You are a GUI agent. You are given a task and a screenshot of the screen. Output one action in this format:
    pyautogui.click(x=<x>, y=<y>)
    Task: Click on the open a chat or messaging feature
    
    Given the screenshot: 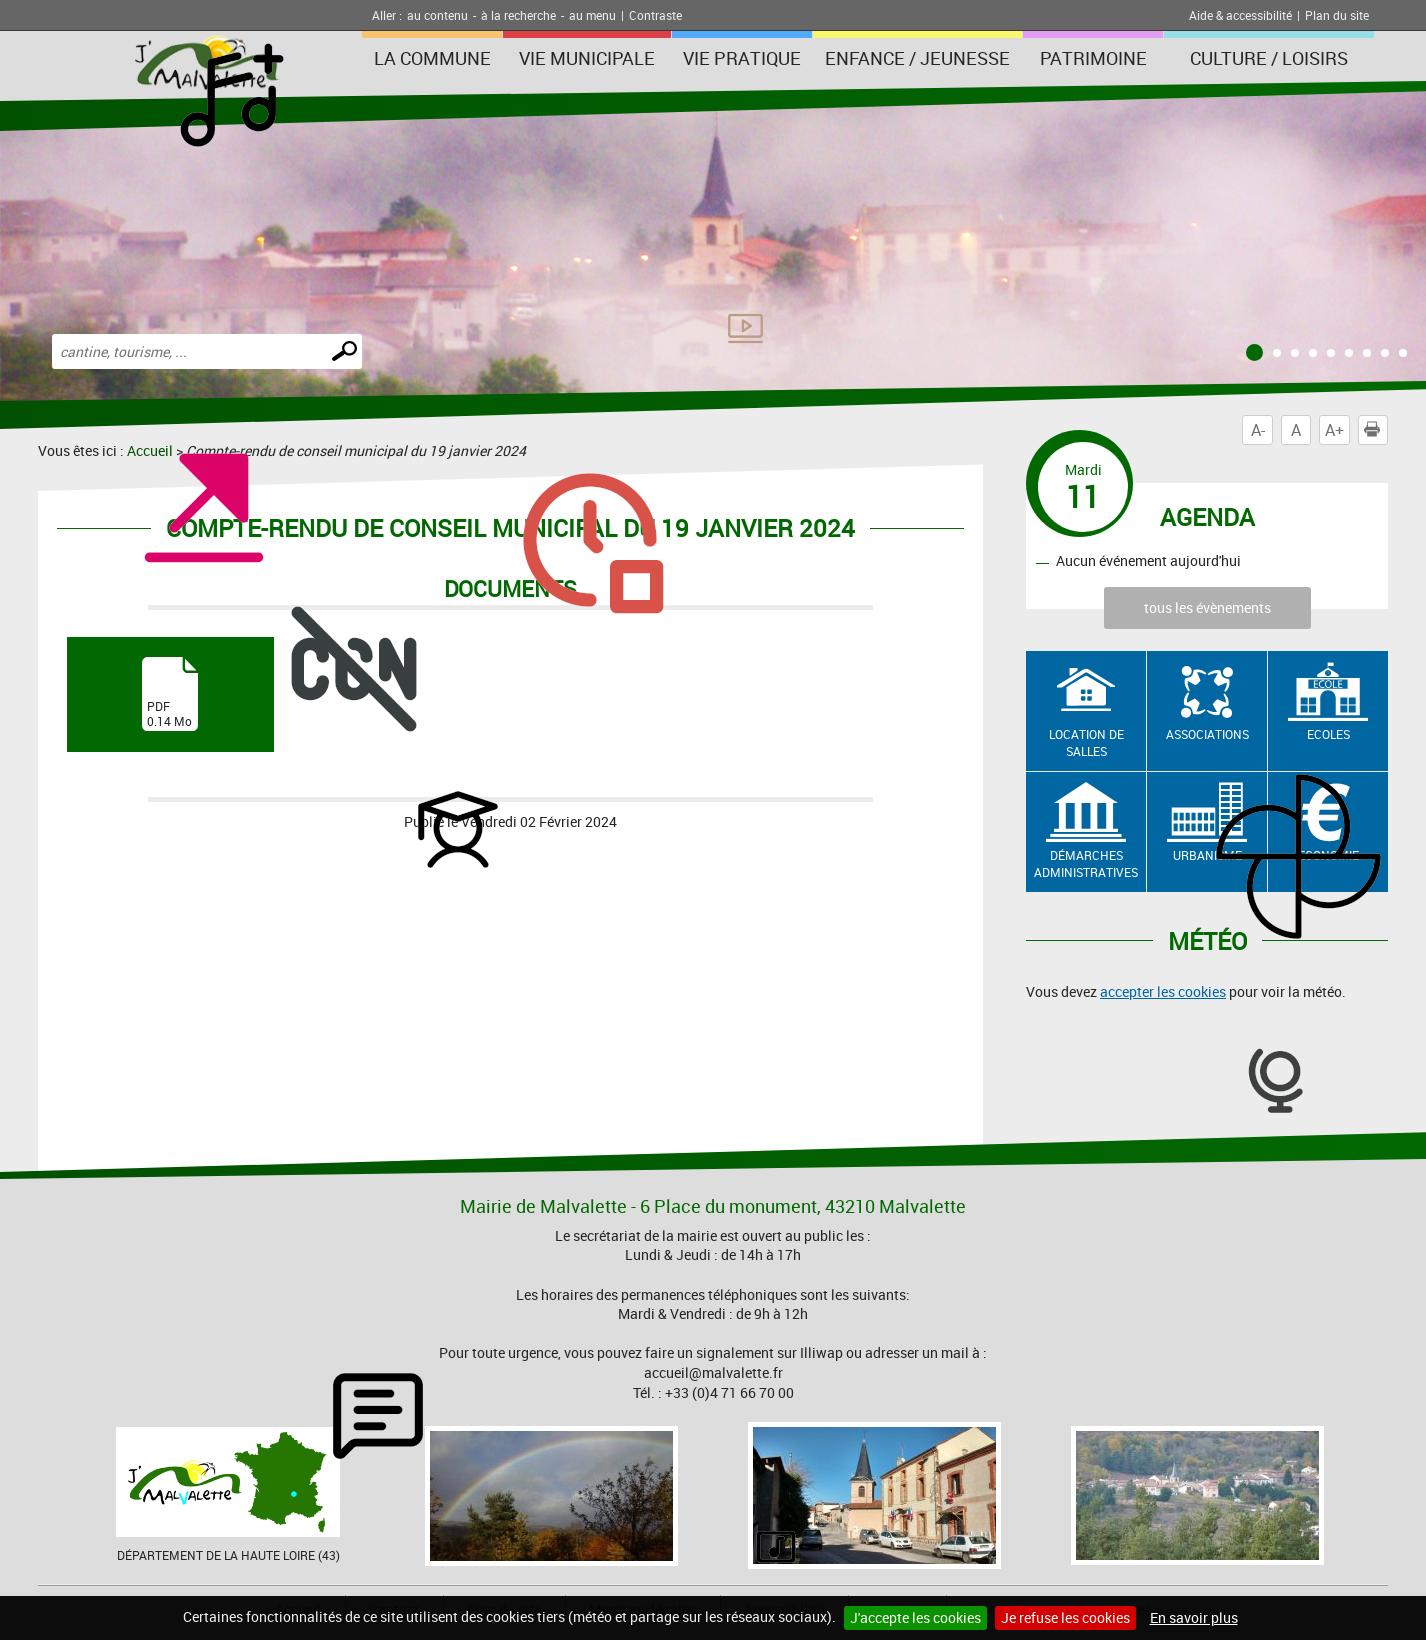 What is the action you would take?
    pyautogui.click(x=378, y=1414)
    